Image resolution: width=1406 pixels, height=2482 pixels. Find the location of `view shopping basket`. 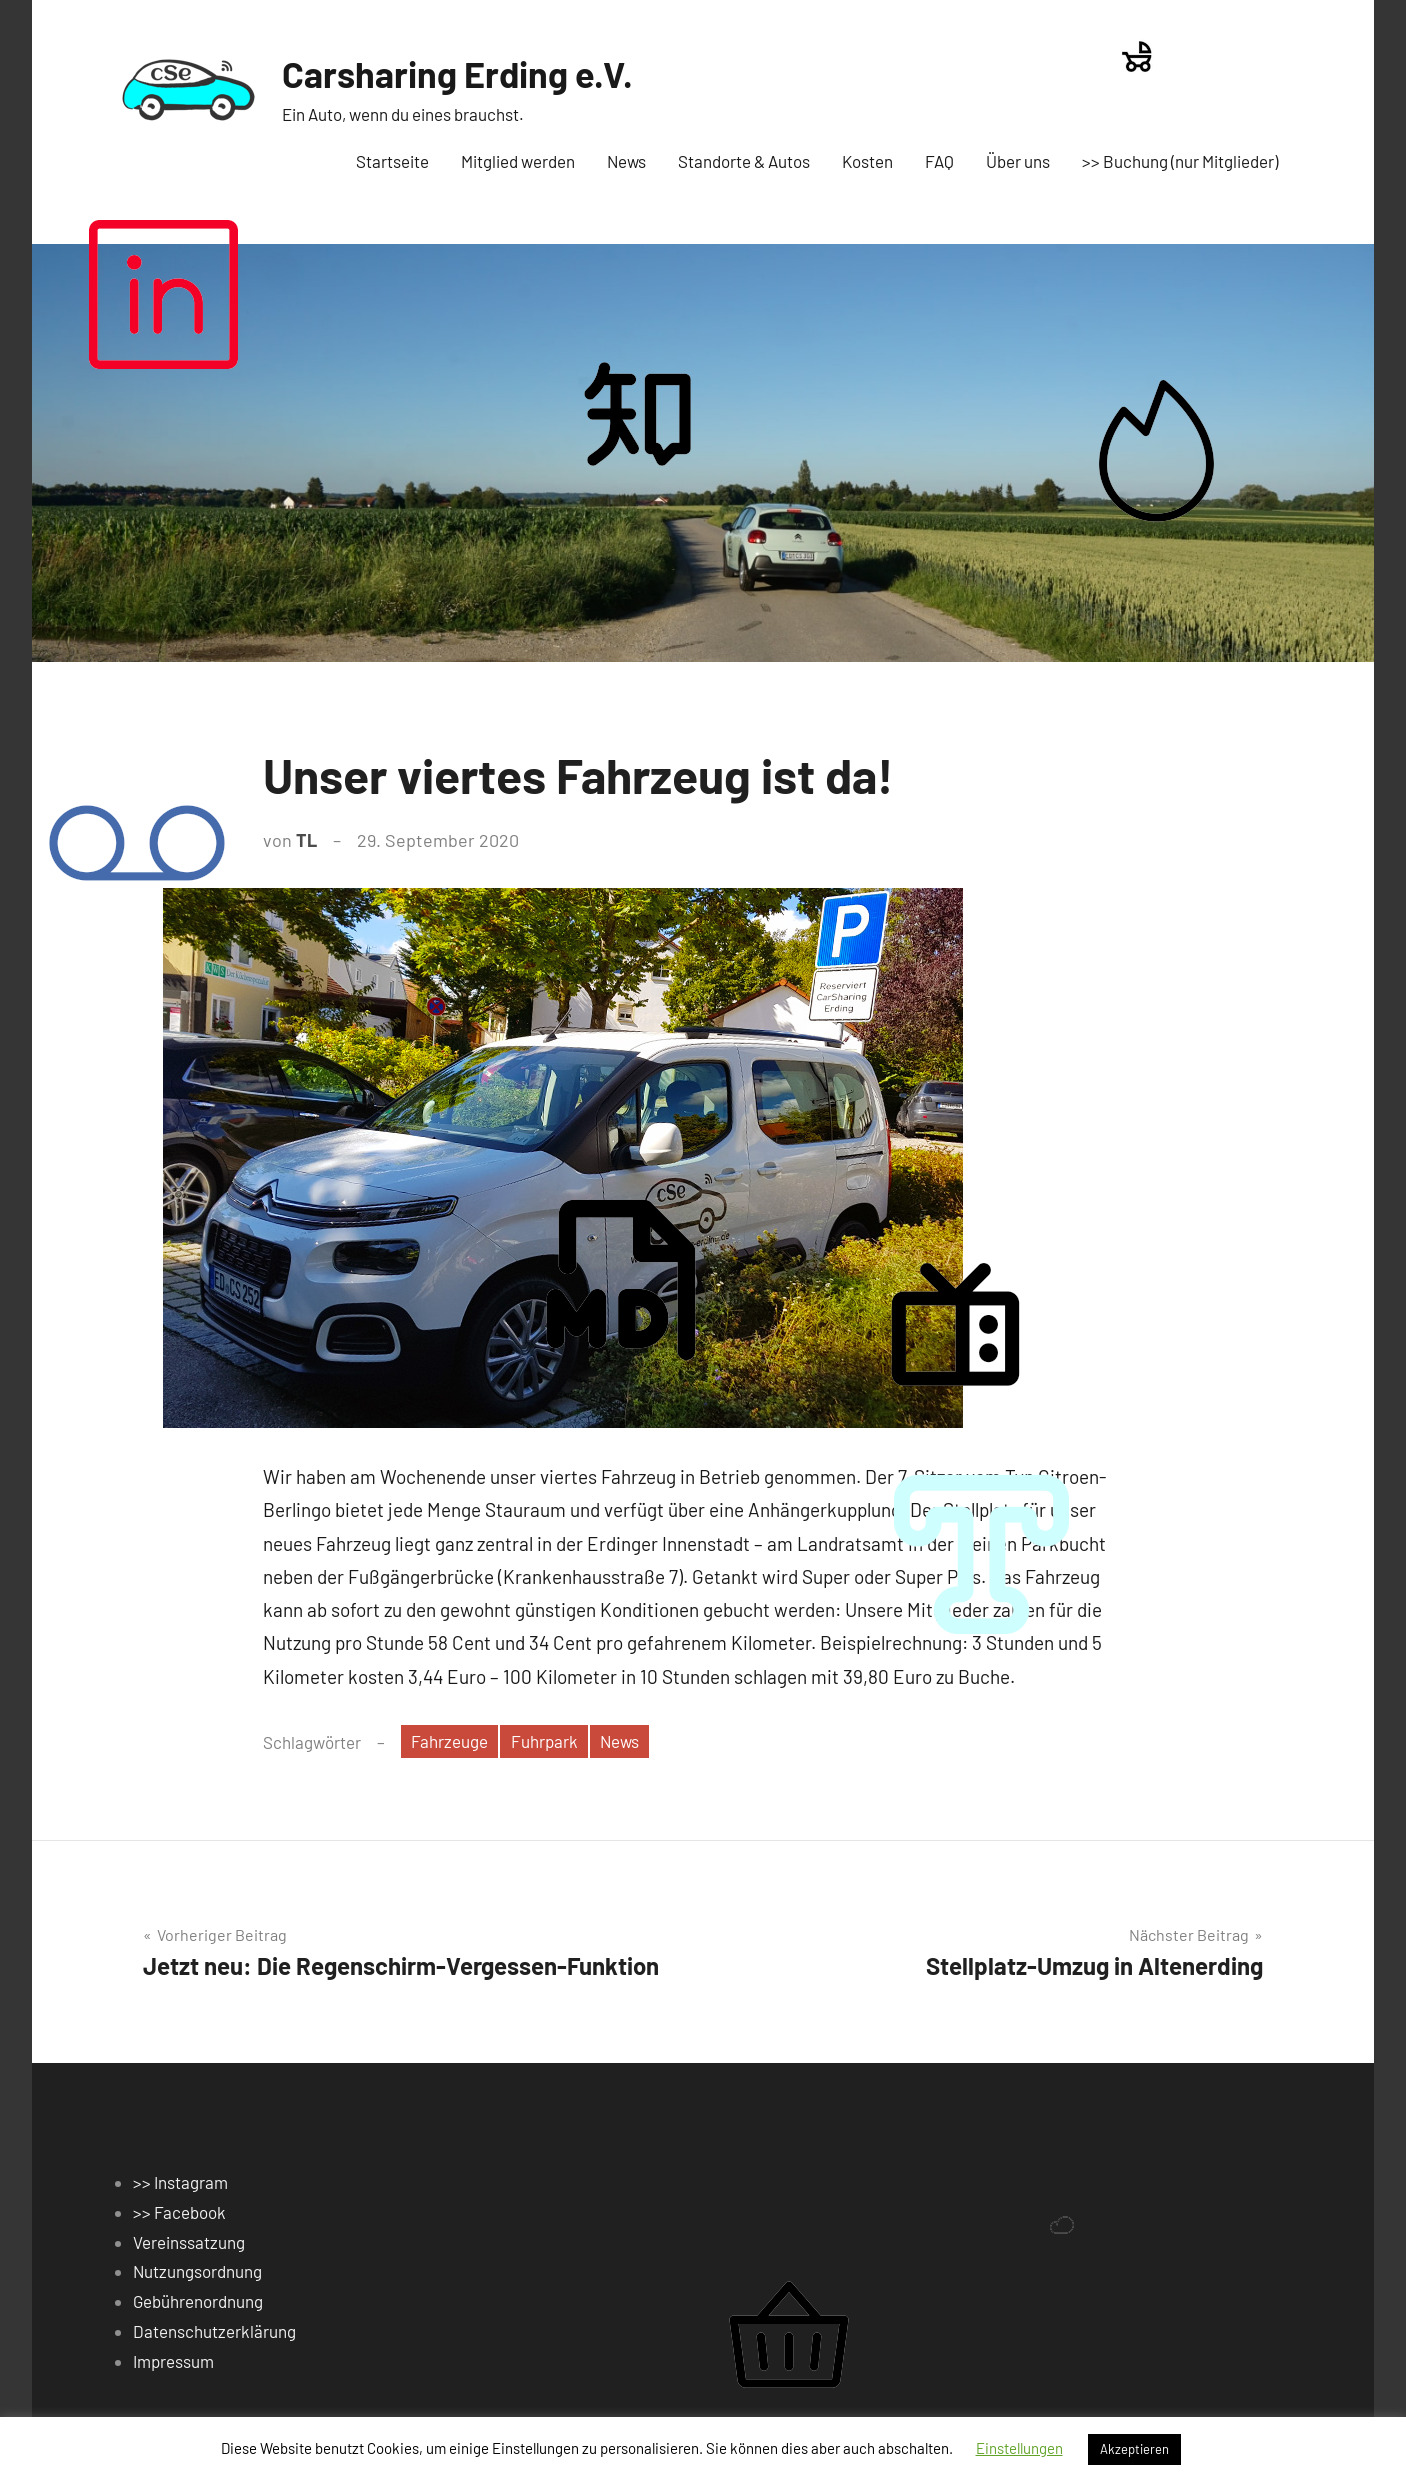

view shopping basket is located at coordinates (789, 2341).